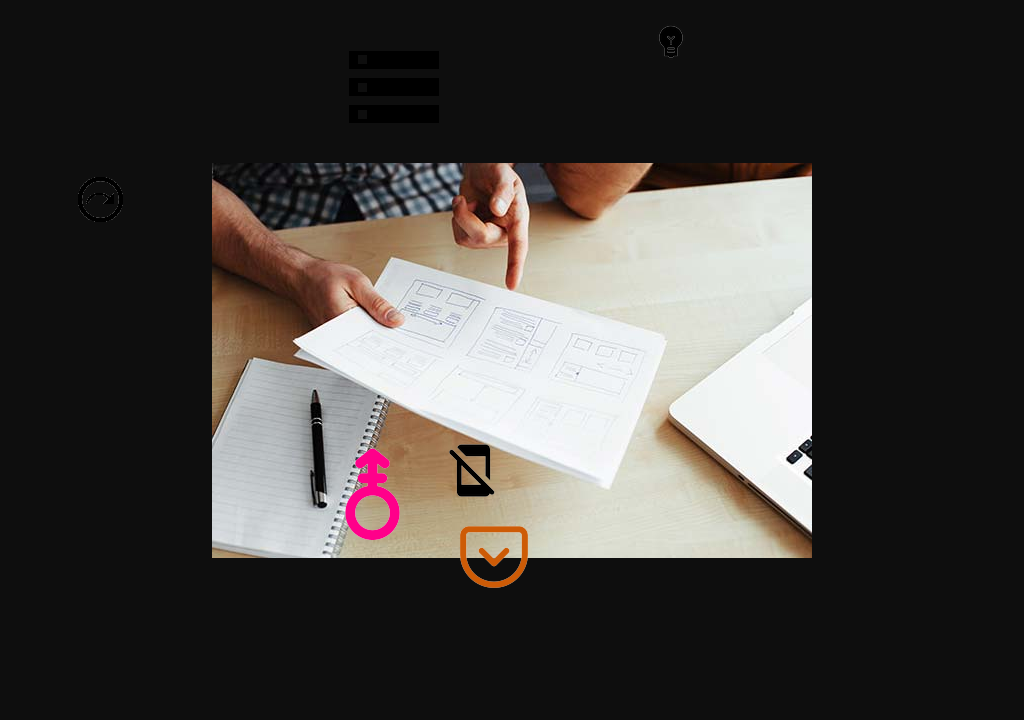  I want to click on access device storage settings, so click(394, 87).